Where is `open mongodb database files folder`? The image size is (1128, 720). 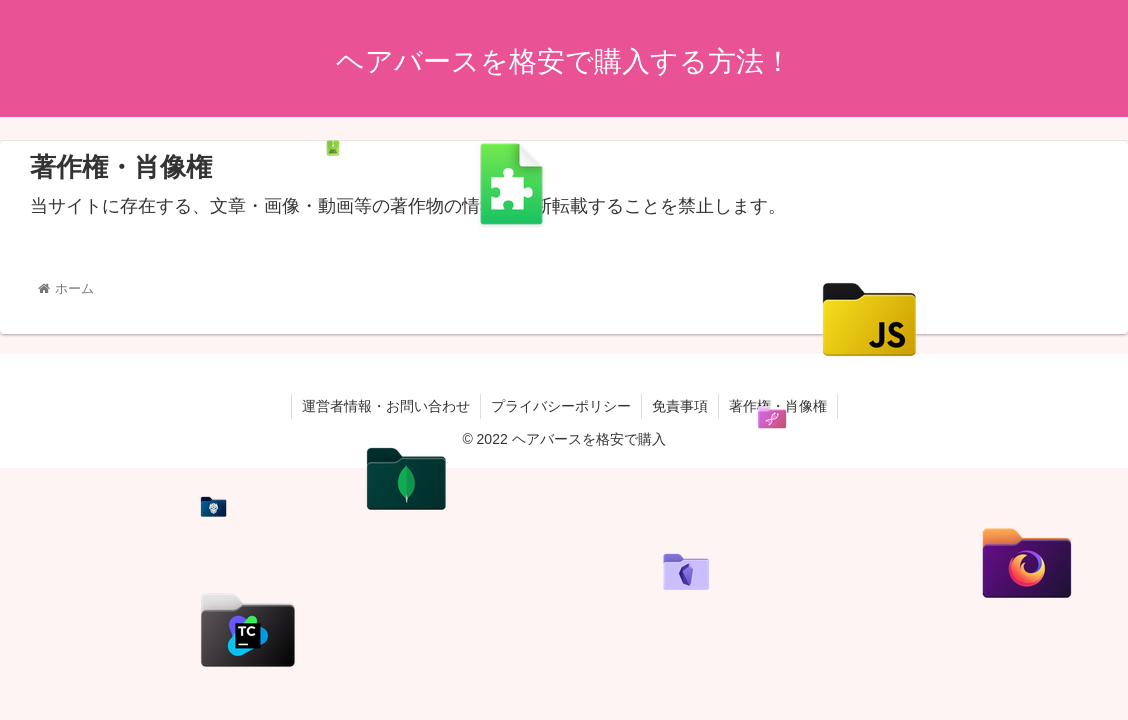 open mongodb database files folder is located at coordinates (406, 481).